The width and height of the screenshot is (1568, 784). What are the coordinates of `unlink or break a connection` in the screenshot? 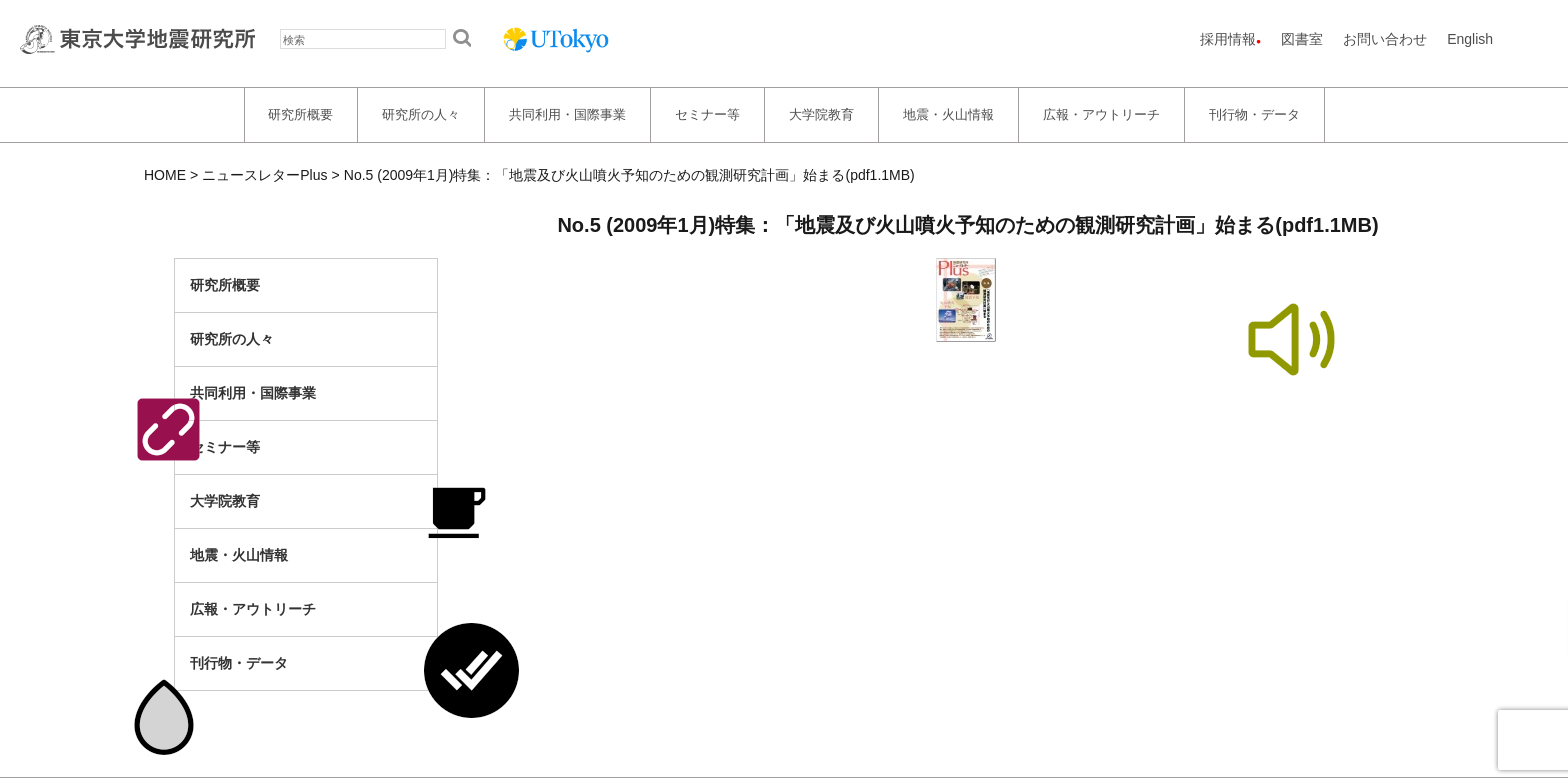 It's located at (168, 429).